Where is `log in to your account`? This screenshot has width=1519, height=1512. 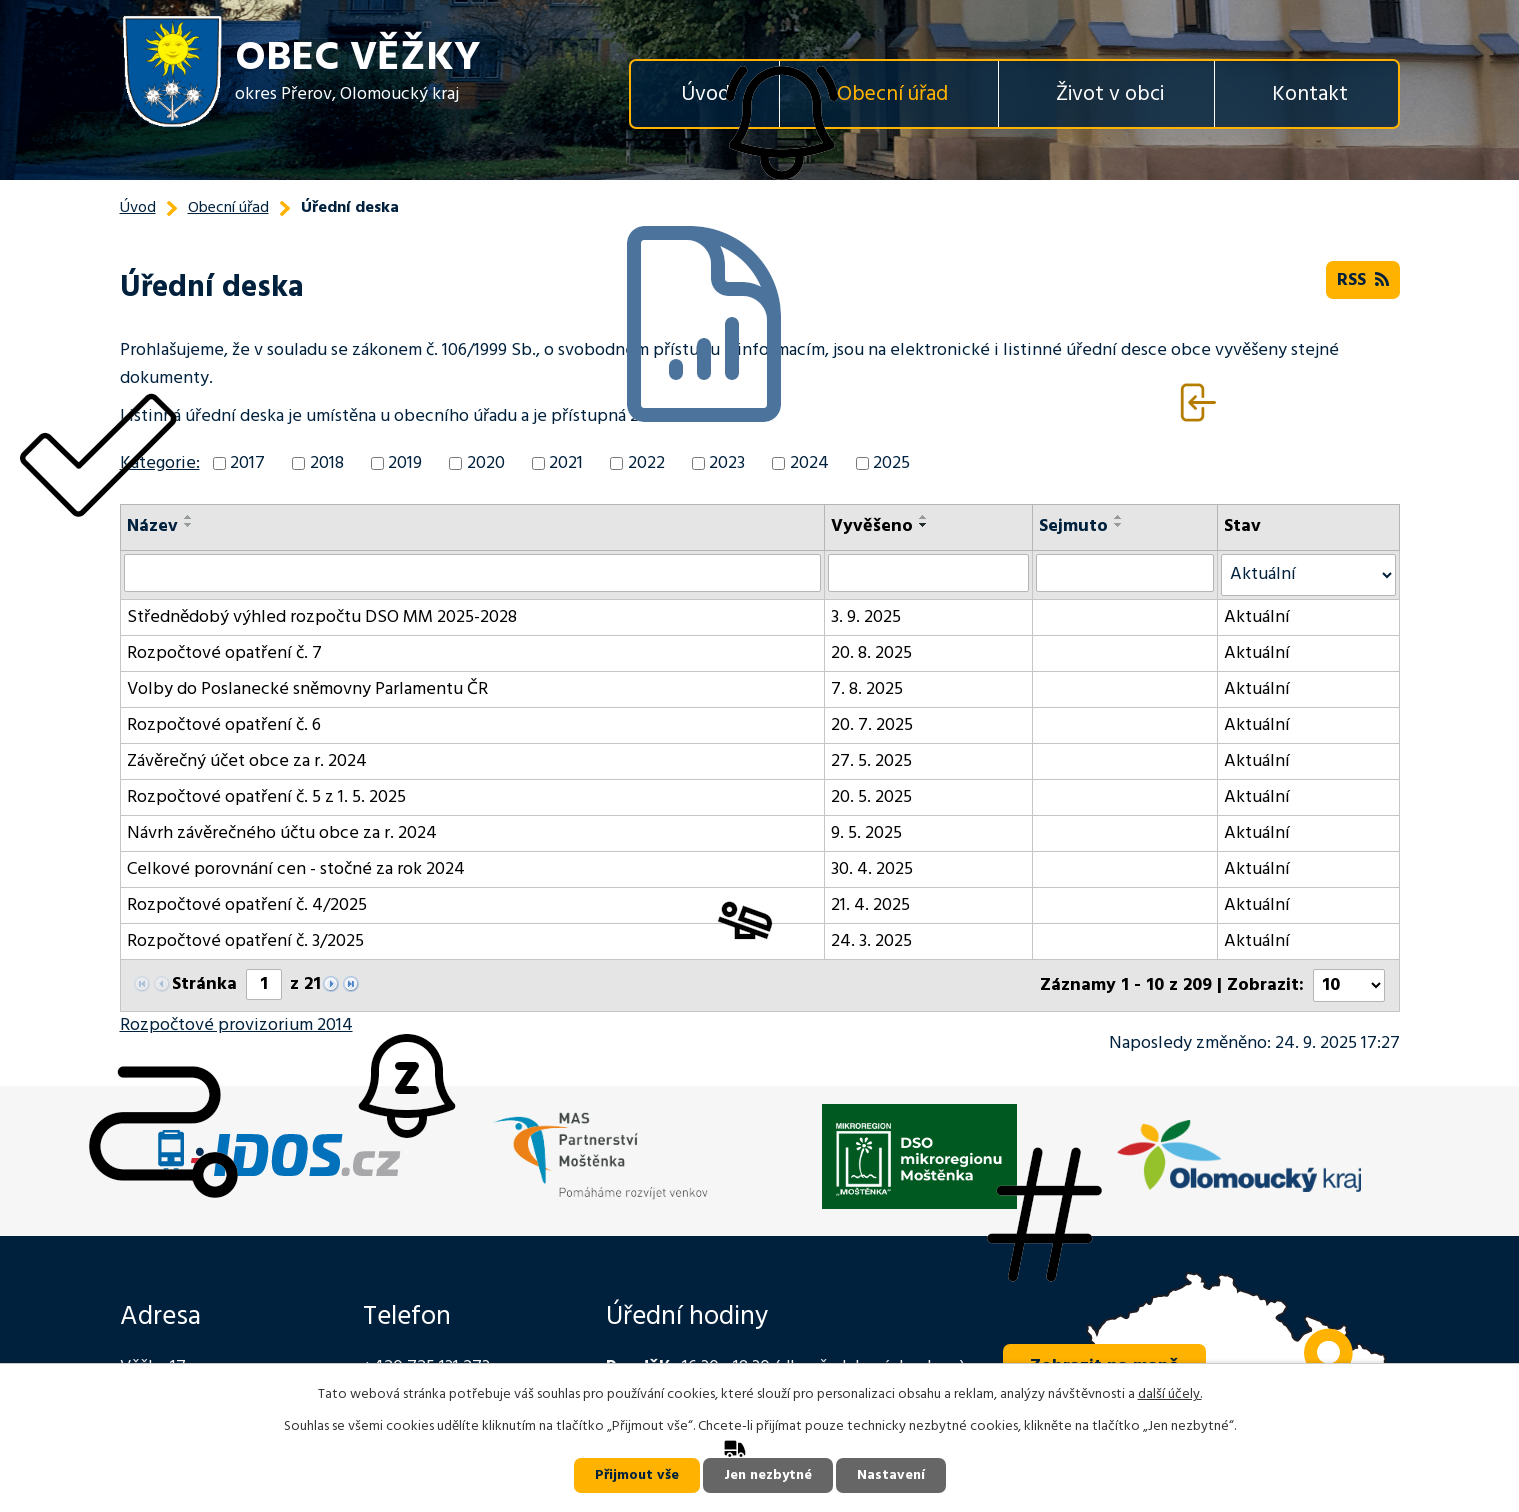 log in to your account is located at coordinates (1195, 402).